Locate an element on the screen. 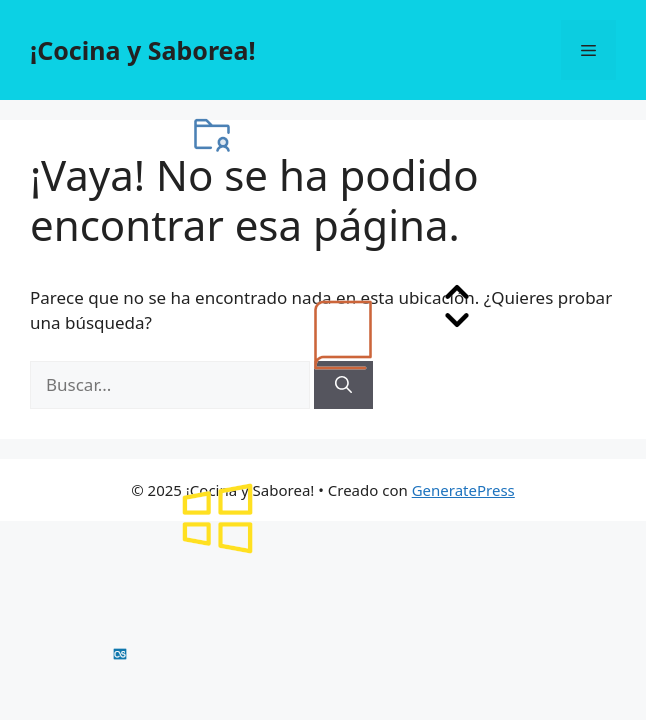  open a book or reading view is located at coordinates (343, 335).